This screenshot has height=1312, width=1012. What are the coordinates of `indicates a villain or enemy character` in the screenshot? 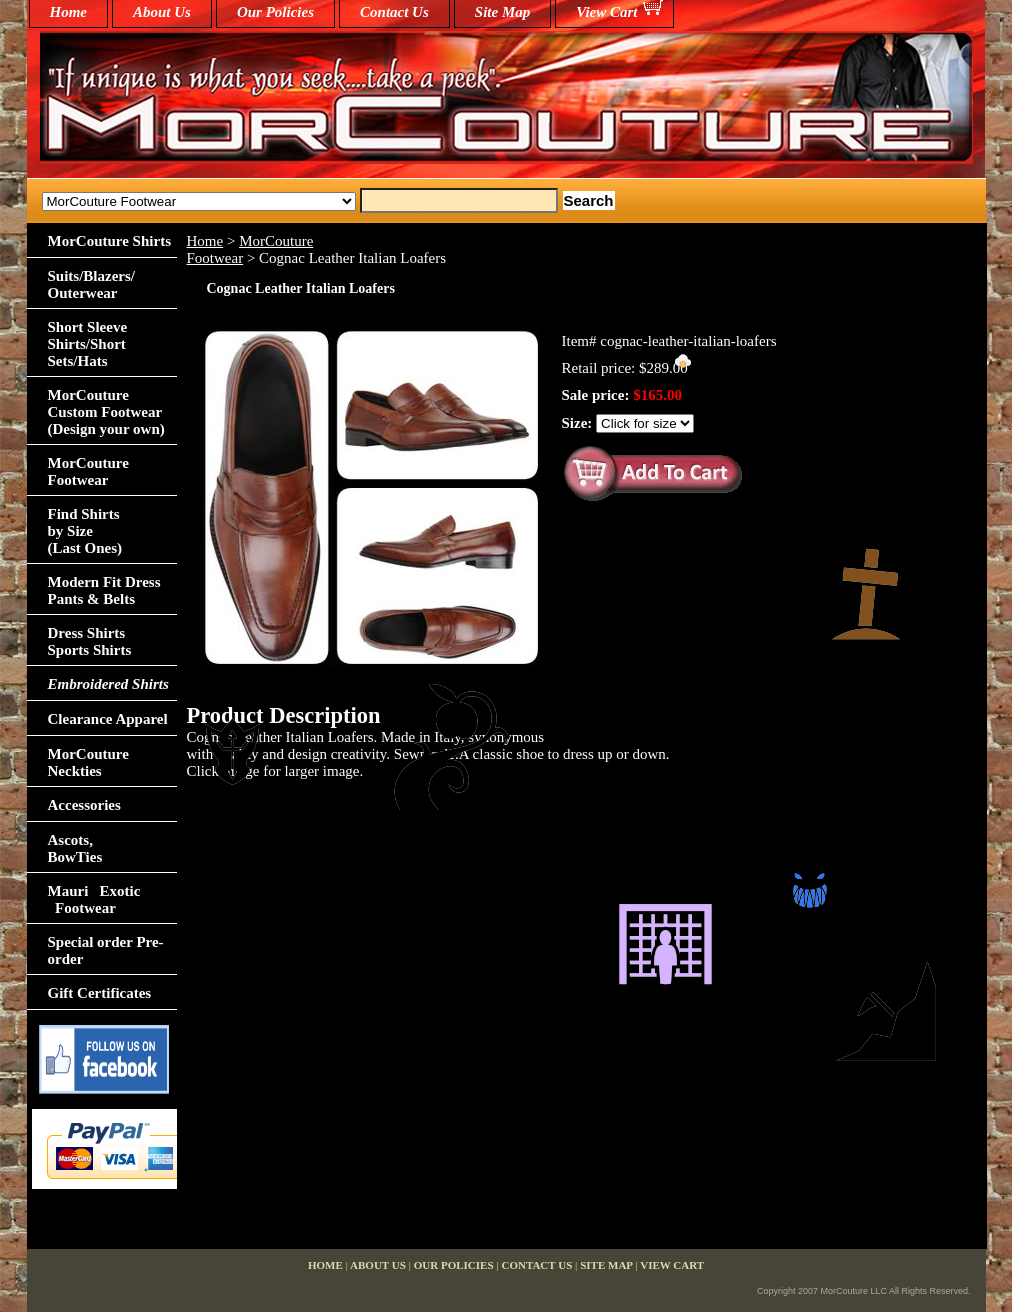 It's located at (809, 890).